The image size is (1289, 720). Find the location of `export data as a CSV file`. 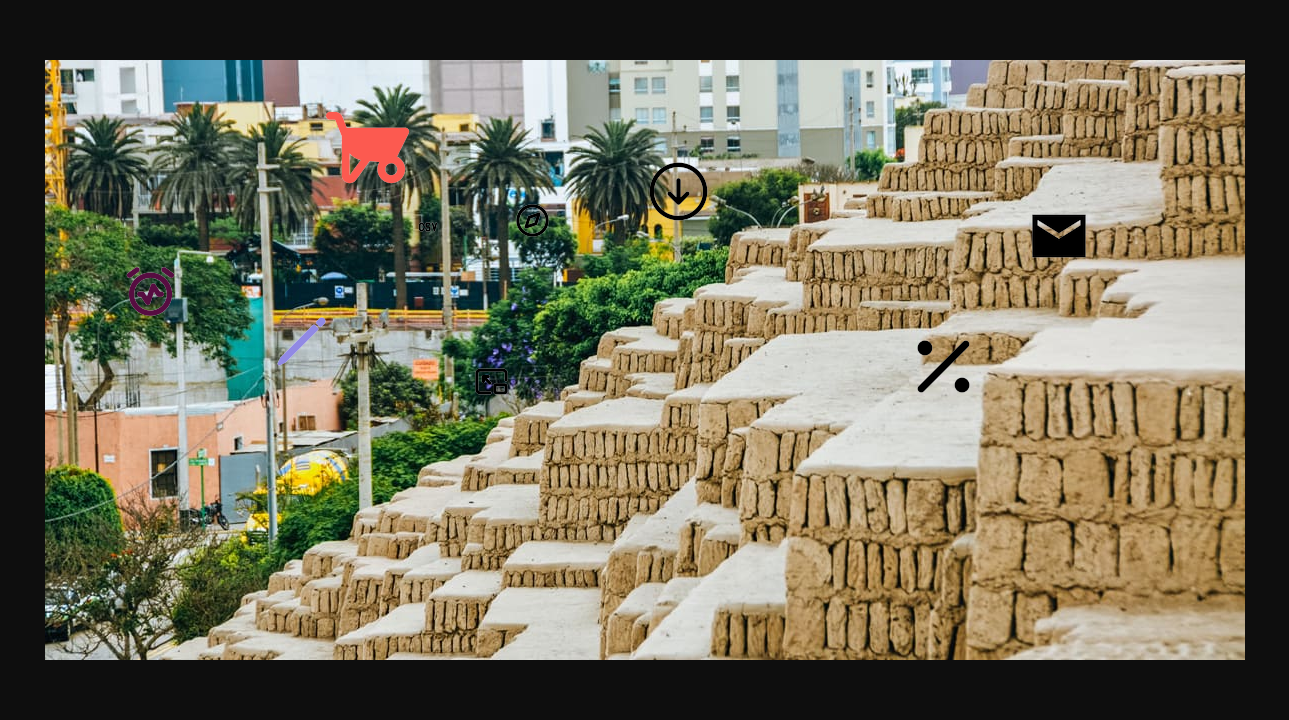

export data as a CSV file is located at coordinates (428, 227).